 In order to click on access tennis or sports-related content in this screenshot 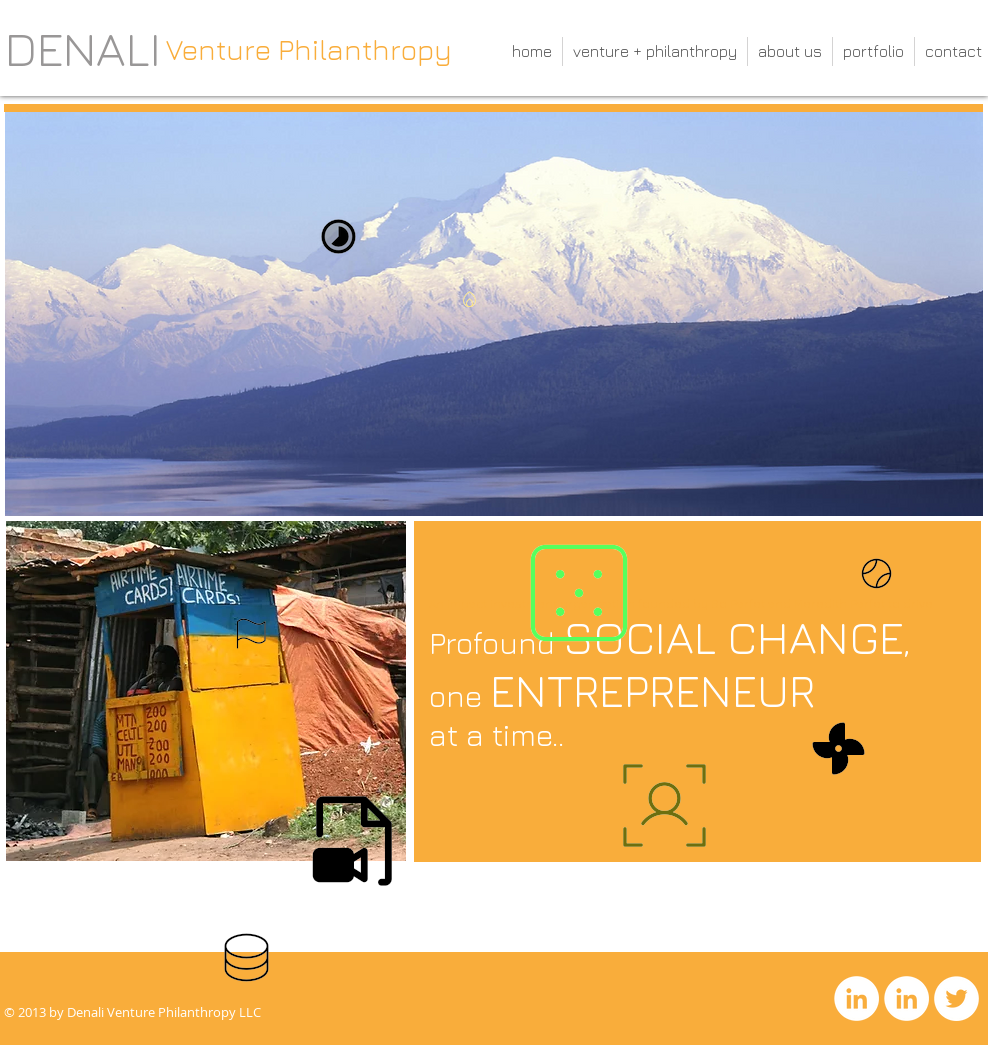, I will do `click(876, 573)`.